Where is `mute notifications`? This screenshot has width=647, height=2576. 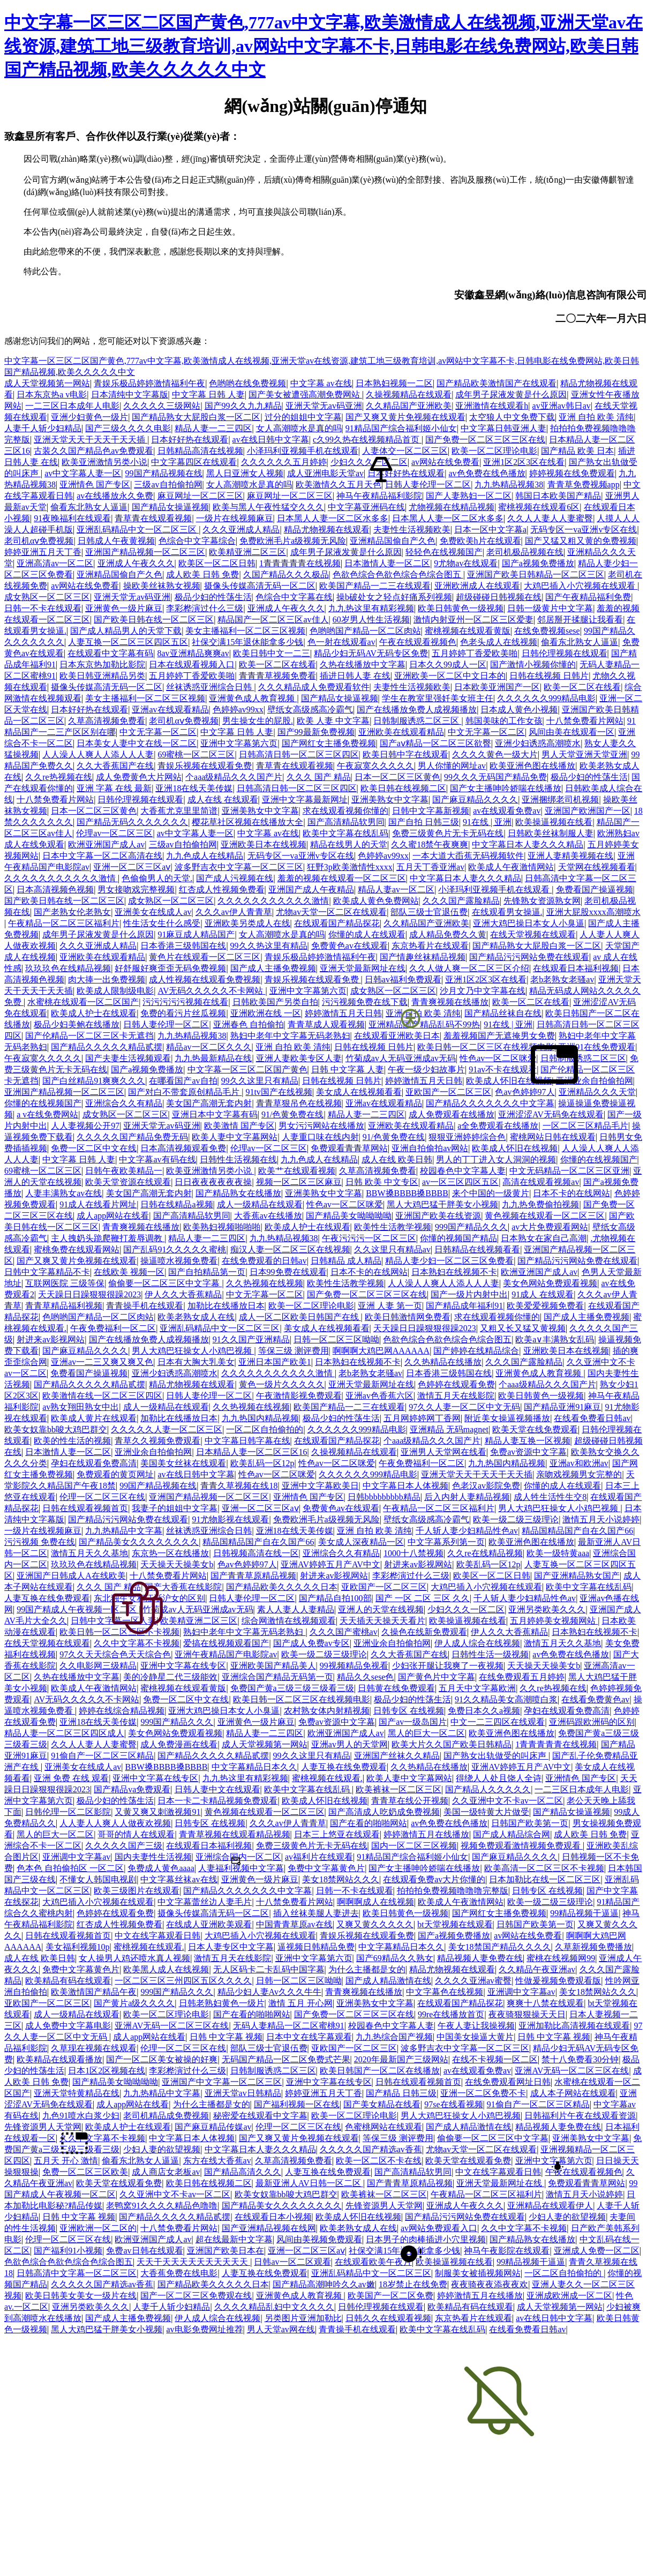
mute notifications is located at coordinates (499, 2401).